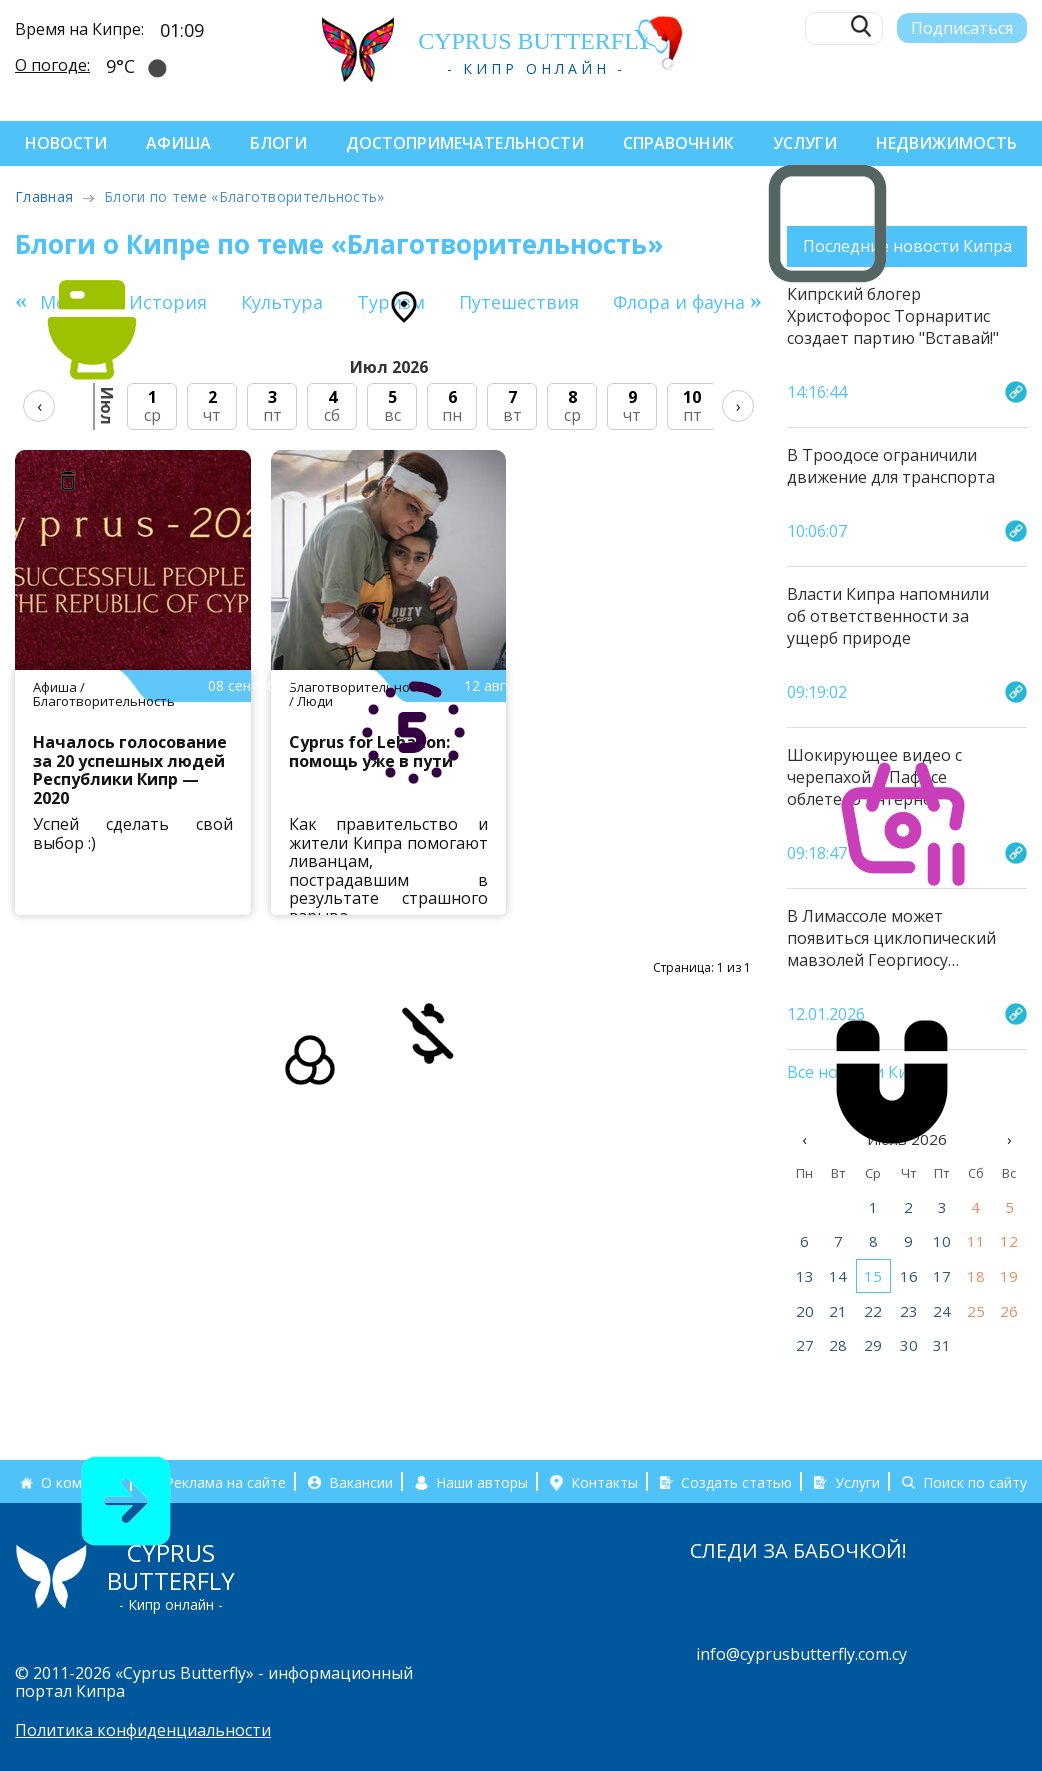  I want to click on indicates tumble dry setting for laundry, so click(827, 223).